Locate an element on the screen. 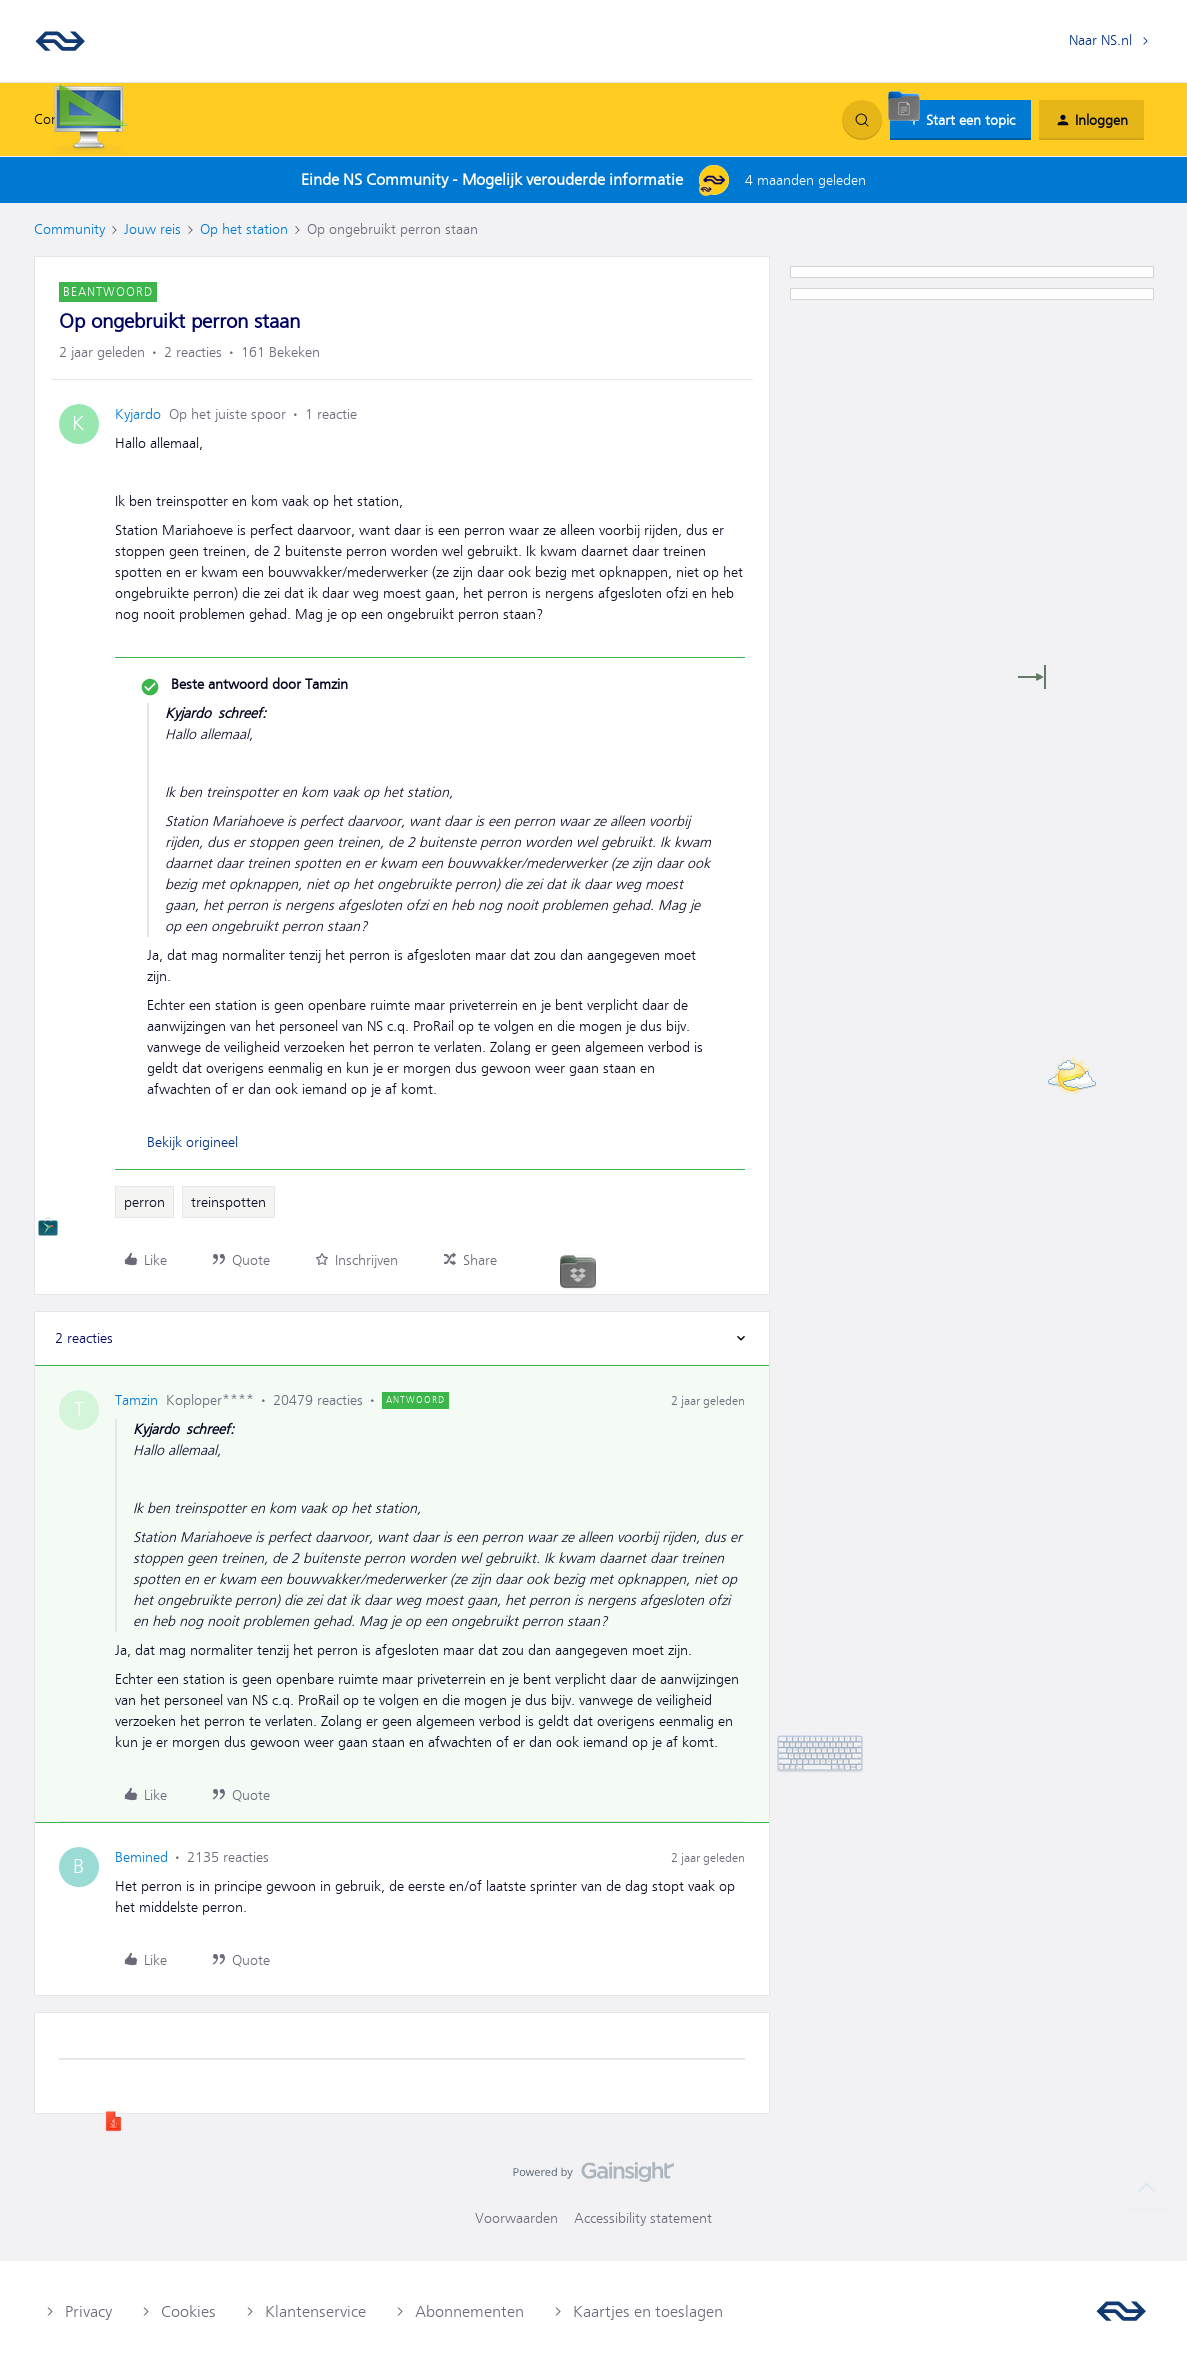 This screenshot has height=2366, width=1187. java source code file is located at coordinates (113, 2121).